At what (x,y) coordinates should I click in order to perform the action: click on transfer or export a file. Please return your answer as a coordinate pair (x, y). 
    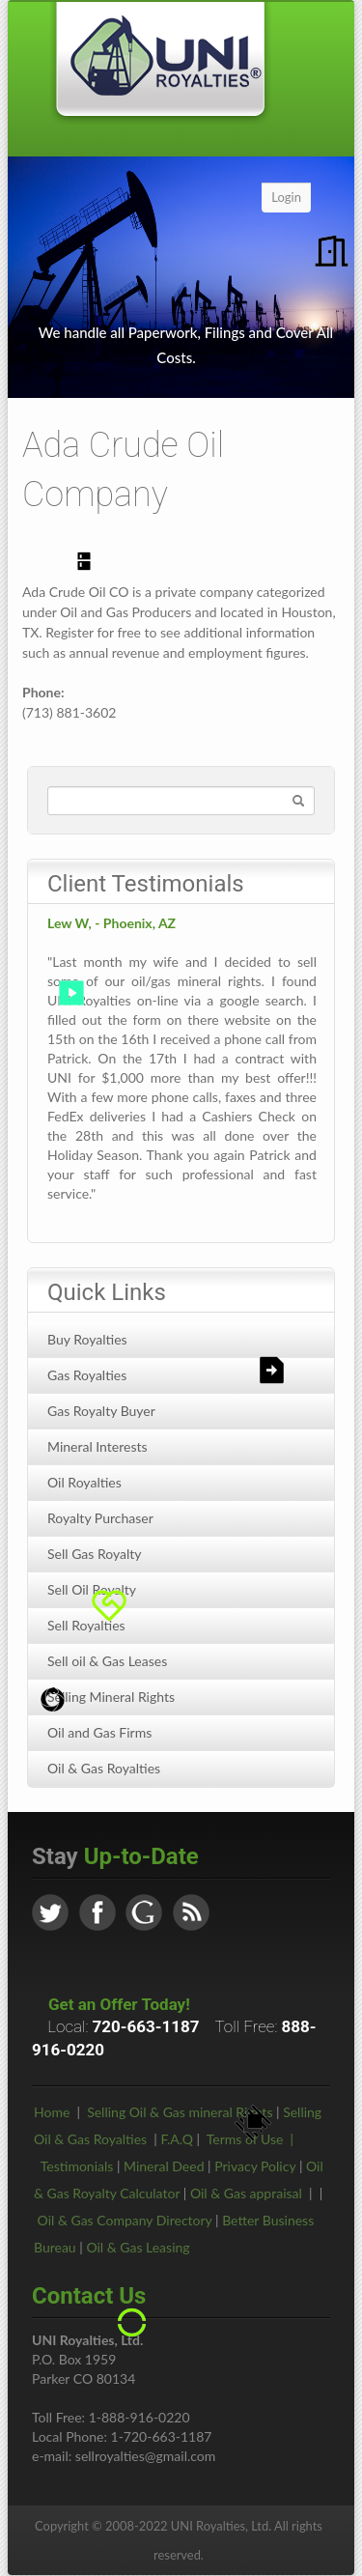
    Looking at the image, I should click on (271, 1370).